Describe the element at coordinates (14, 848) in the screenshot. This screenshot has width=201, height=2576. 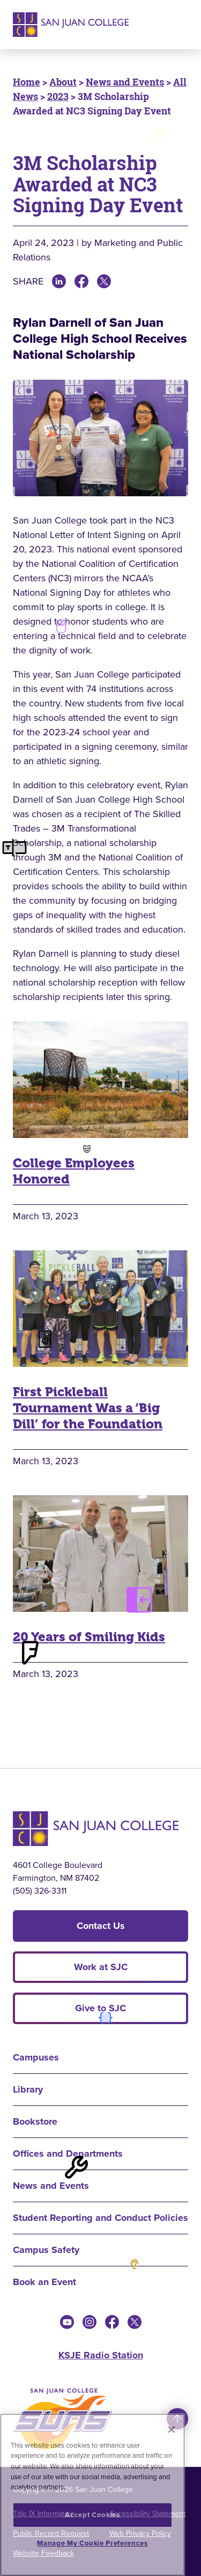
I see `insert a text input field` at that location.